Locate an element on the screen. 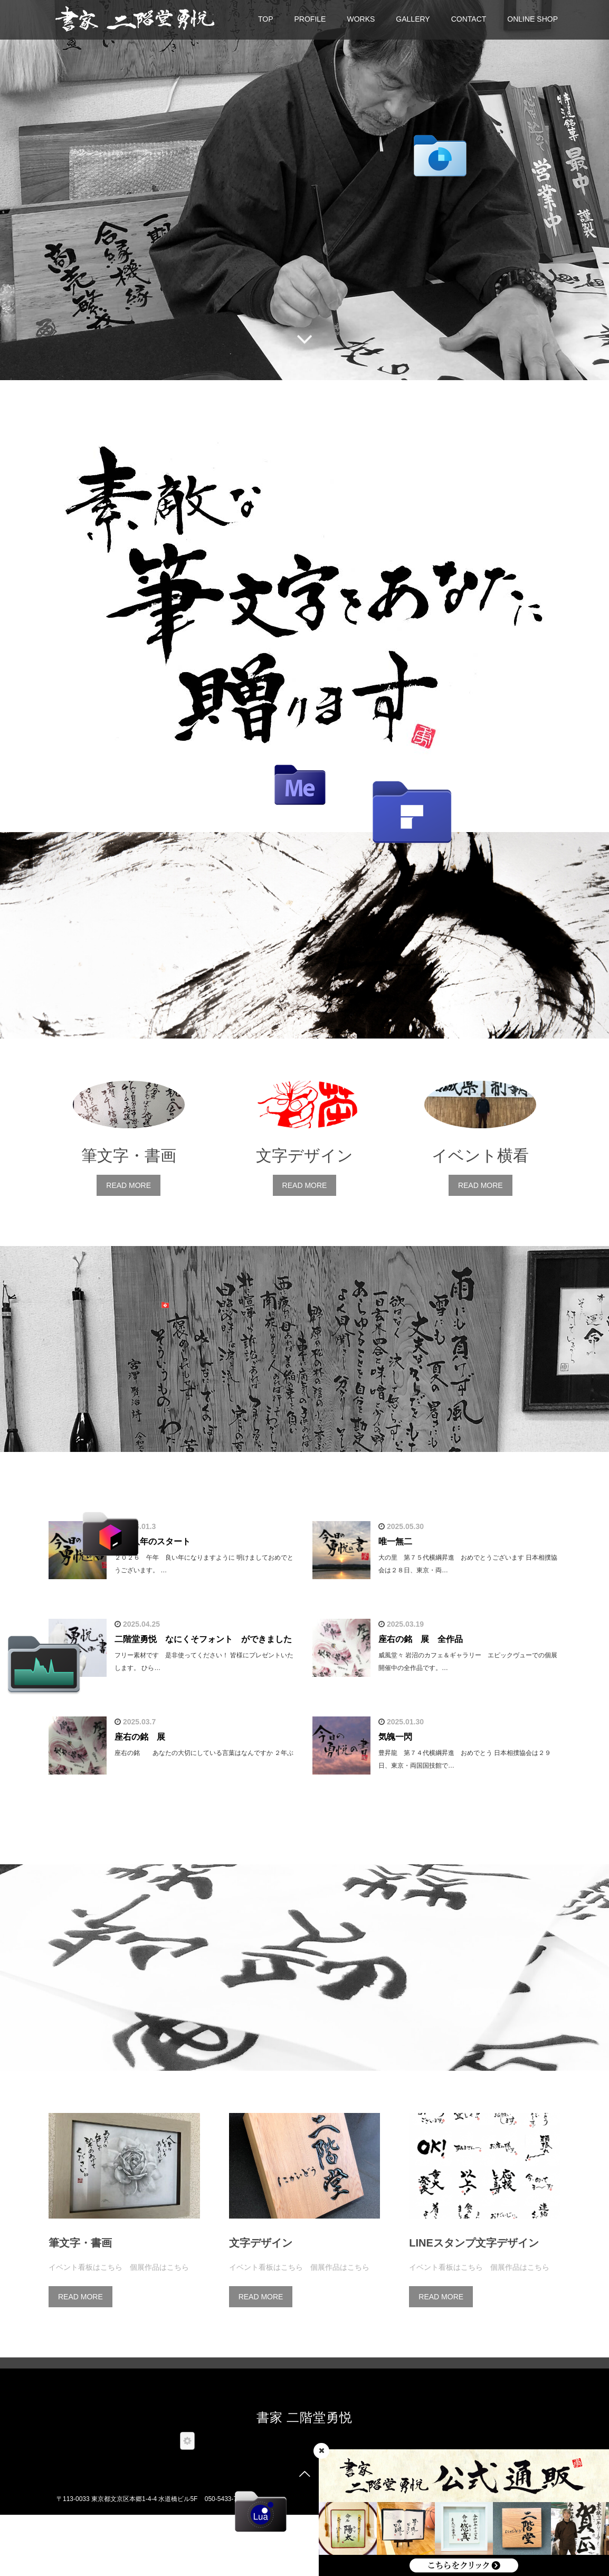 This screenshot has width=609, height=2576. folder containing lua scripts or projects is located at coordinates (260, 2513).